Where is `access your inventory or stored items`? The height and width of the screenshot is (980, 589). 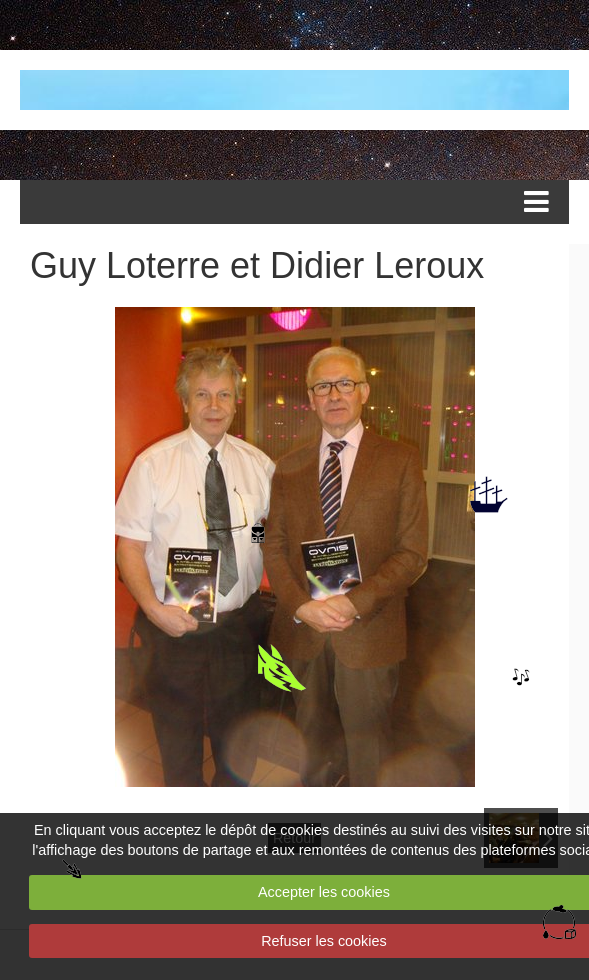
access your inventory or stored items is located at coordinates (258, 533).